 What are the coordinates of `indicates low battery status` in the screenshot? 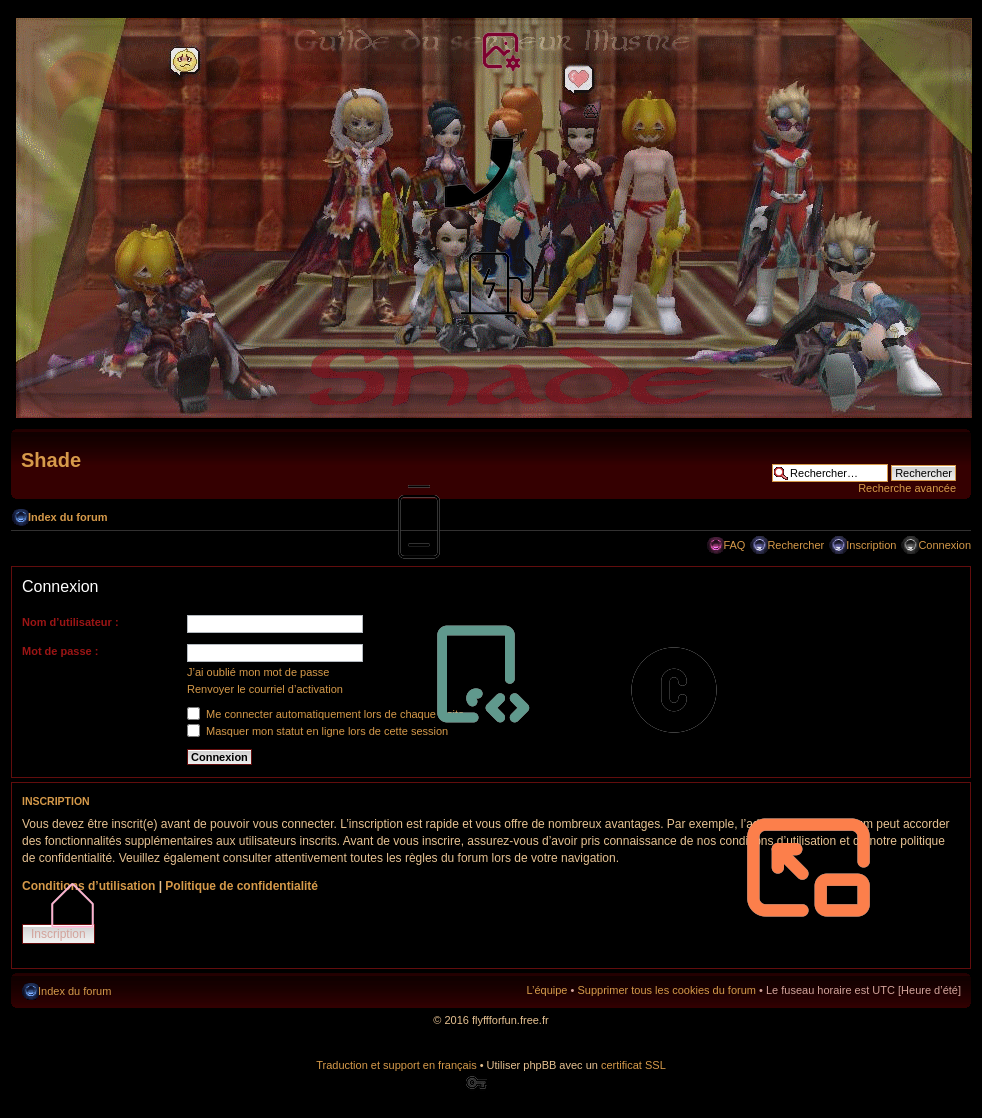 It's located at (419, 523).